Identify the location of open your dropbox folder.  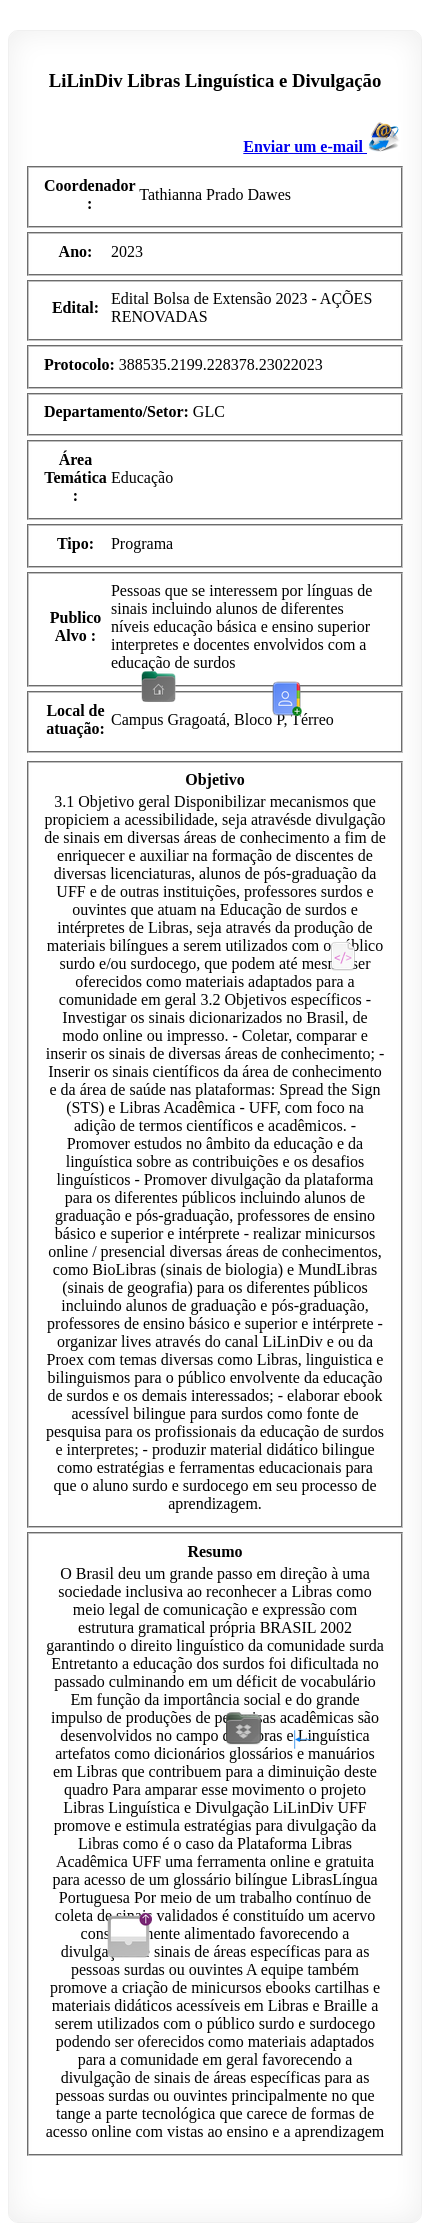
(243, 1727).